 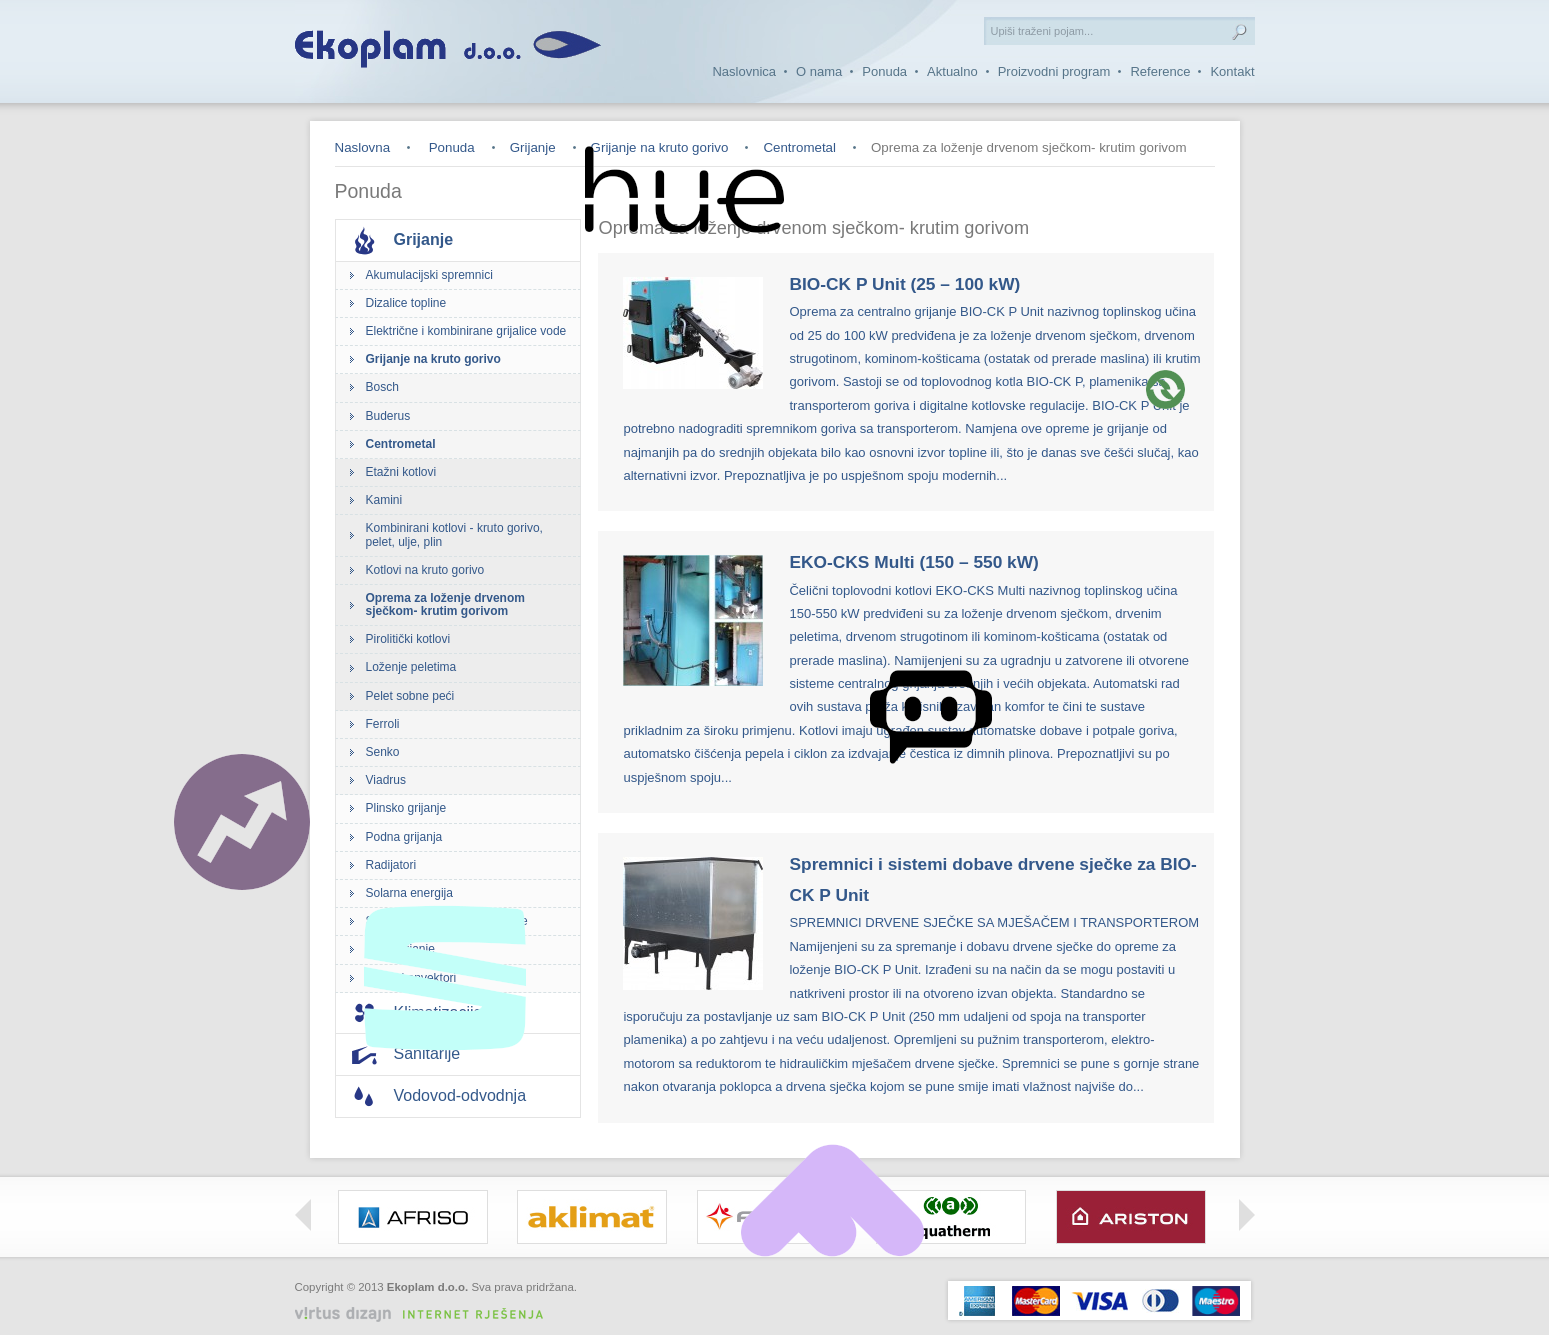 What do you see at coordinates (931, 717) in the screenshot?
I see `open the Poe AI chat app` at bounding box center [931, 717].